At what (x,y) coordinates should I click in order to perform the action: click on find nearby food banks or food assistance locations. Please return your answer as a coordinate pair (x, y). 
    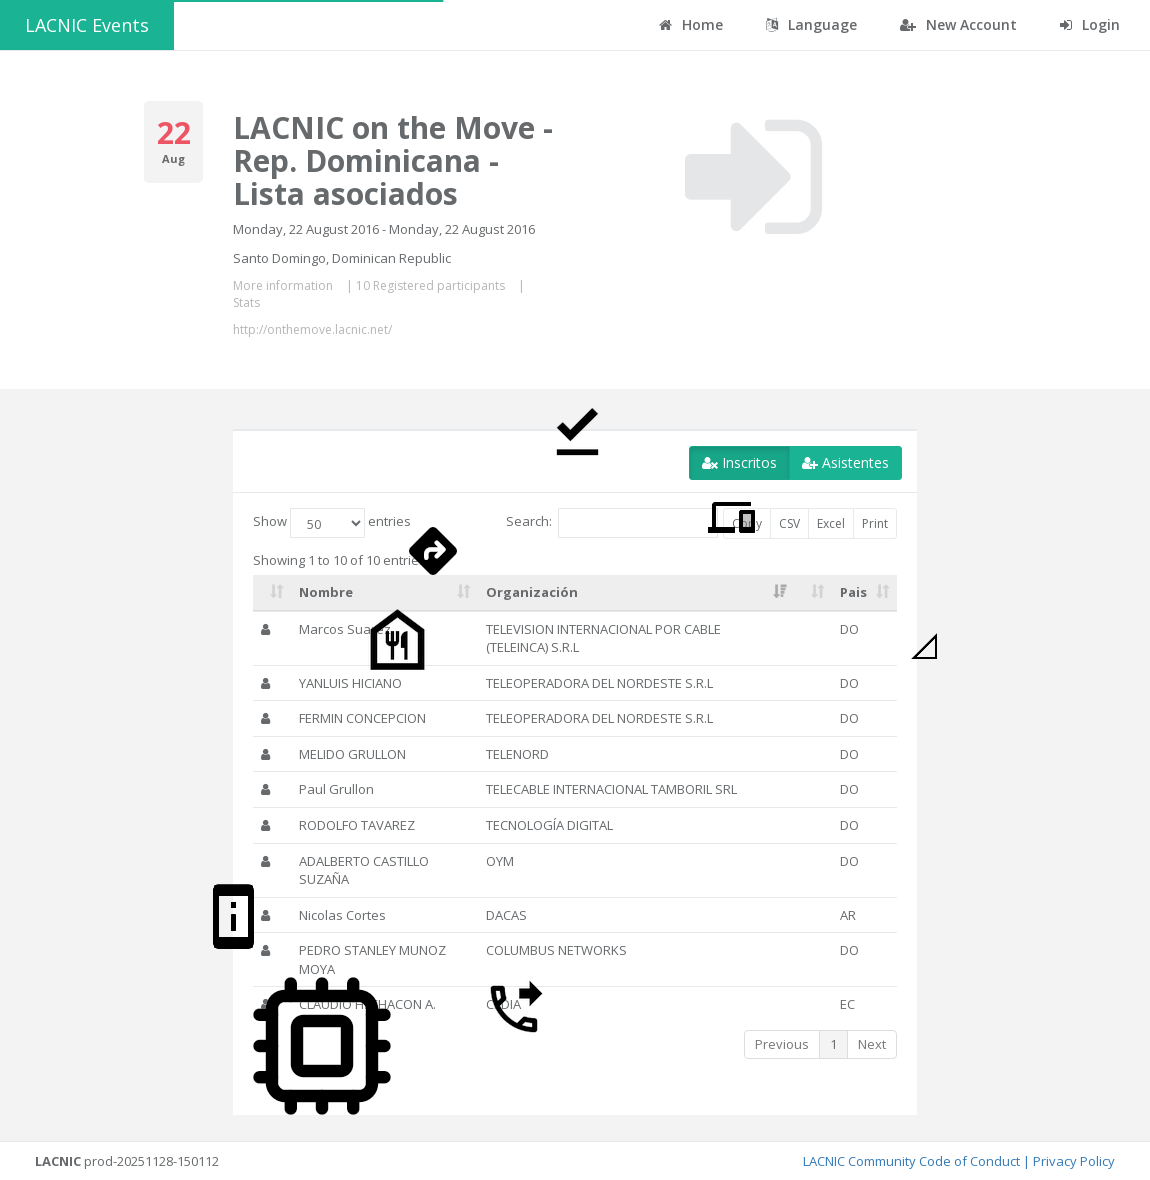
    Looking at the image, I should click on (397, 639).